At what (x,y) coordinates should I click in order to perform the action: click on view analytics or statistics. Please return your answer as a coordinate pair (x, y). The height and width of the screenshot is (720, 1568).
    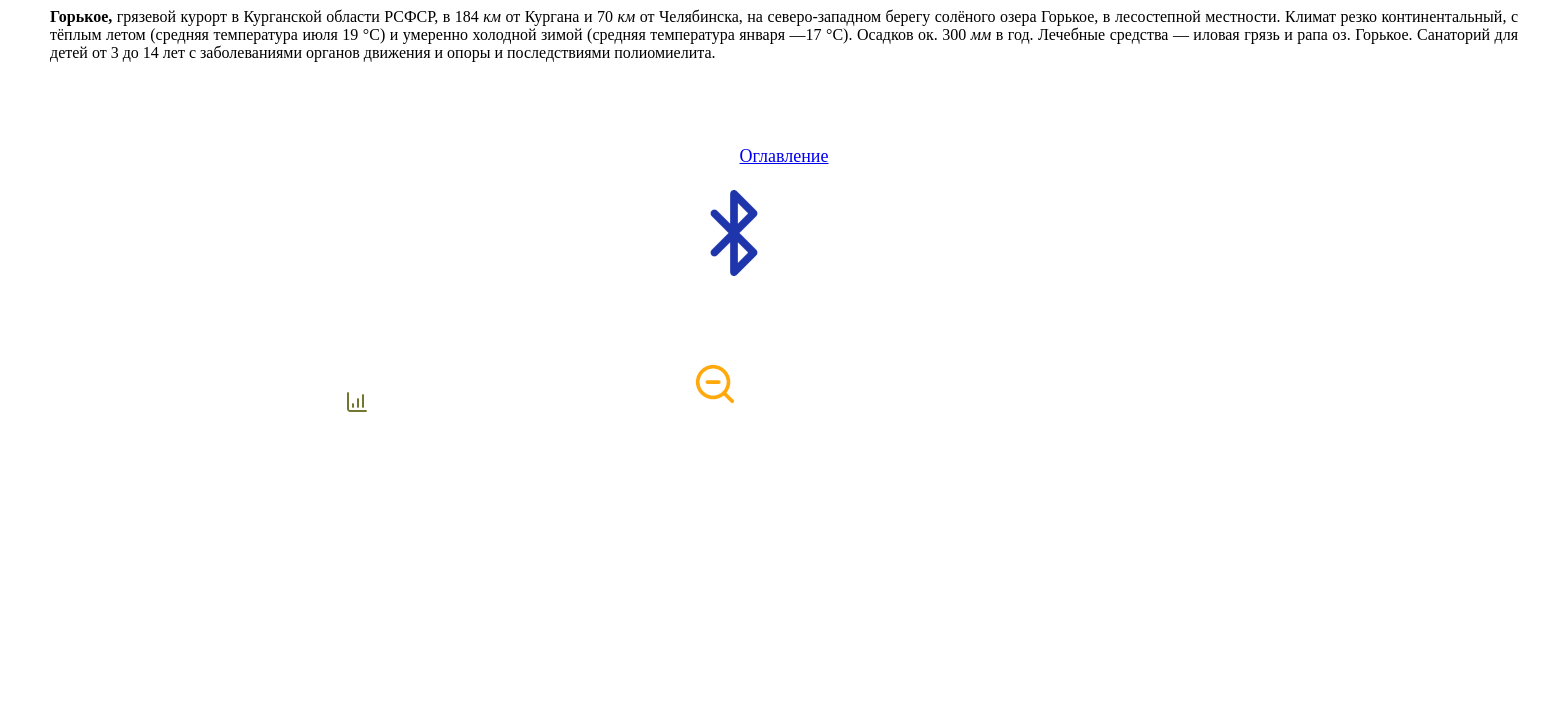
    Looking at the image, I should click on (357, 402).